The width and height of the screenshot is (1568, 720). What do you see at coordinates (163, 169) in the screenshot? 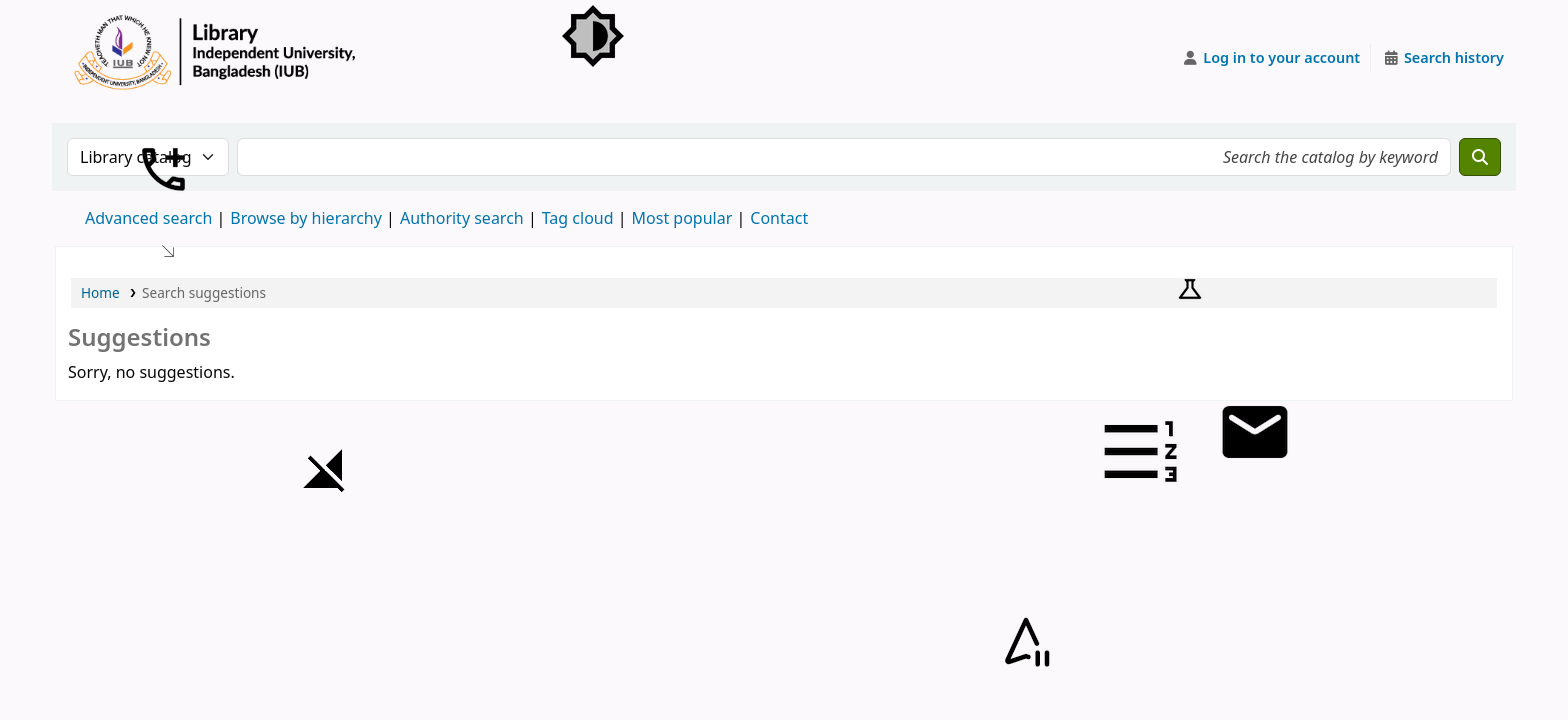
I see `add a new contact to your phone` at bounding box center [163, 169].